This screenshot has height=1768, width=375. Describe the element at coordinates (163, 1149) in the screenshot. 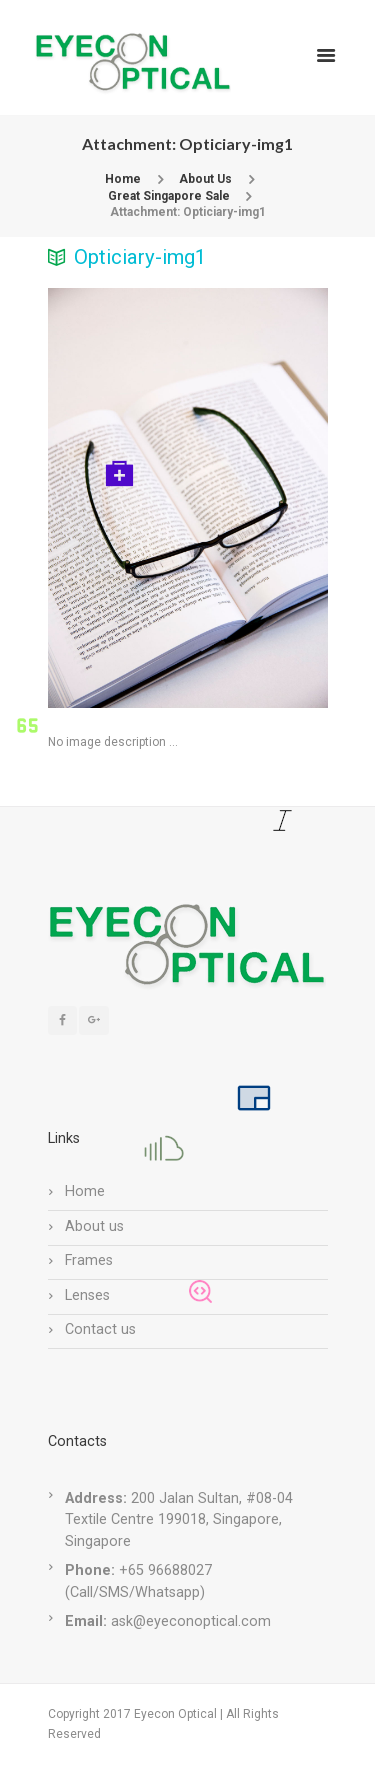

I see `open SoundCloud app` at that location.